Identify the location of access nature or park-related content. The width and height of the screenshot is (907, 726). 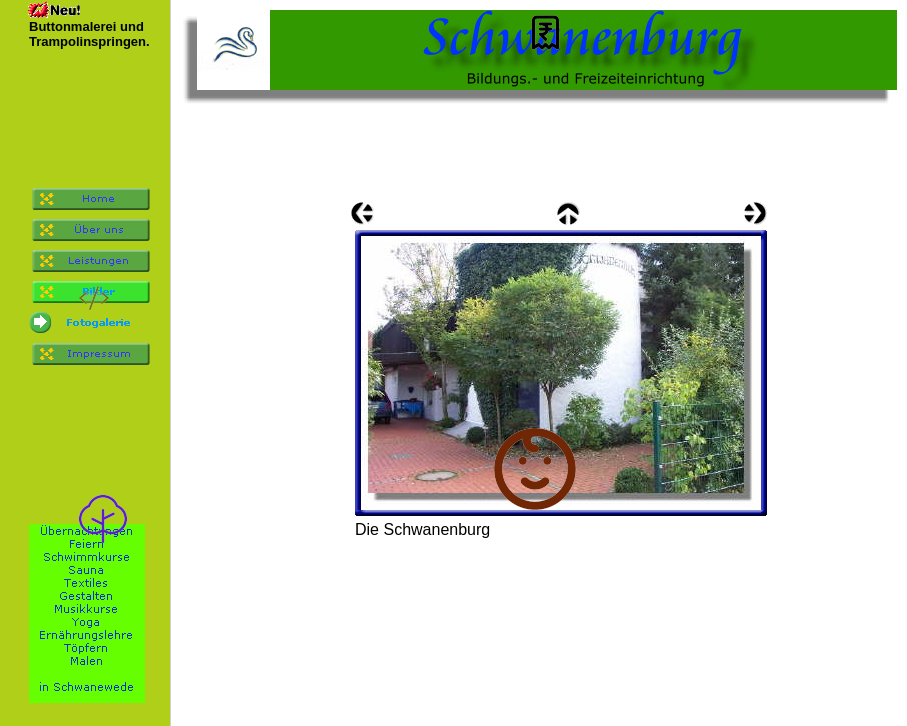
(103, 519).